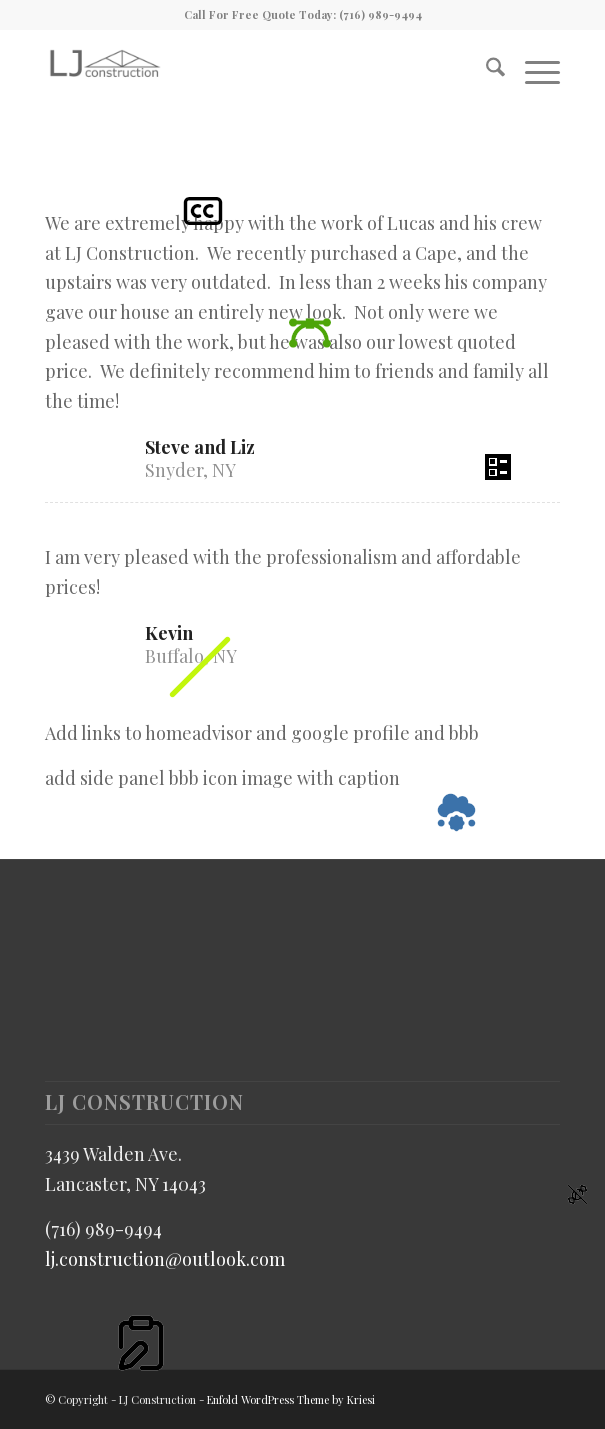 The width and height of the screenshot is (605, 1429). I want to click on disable candy crush notifications, so click(577, 1194).